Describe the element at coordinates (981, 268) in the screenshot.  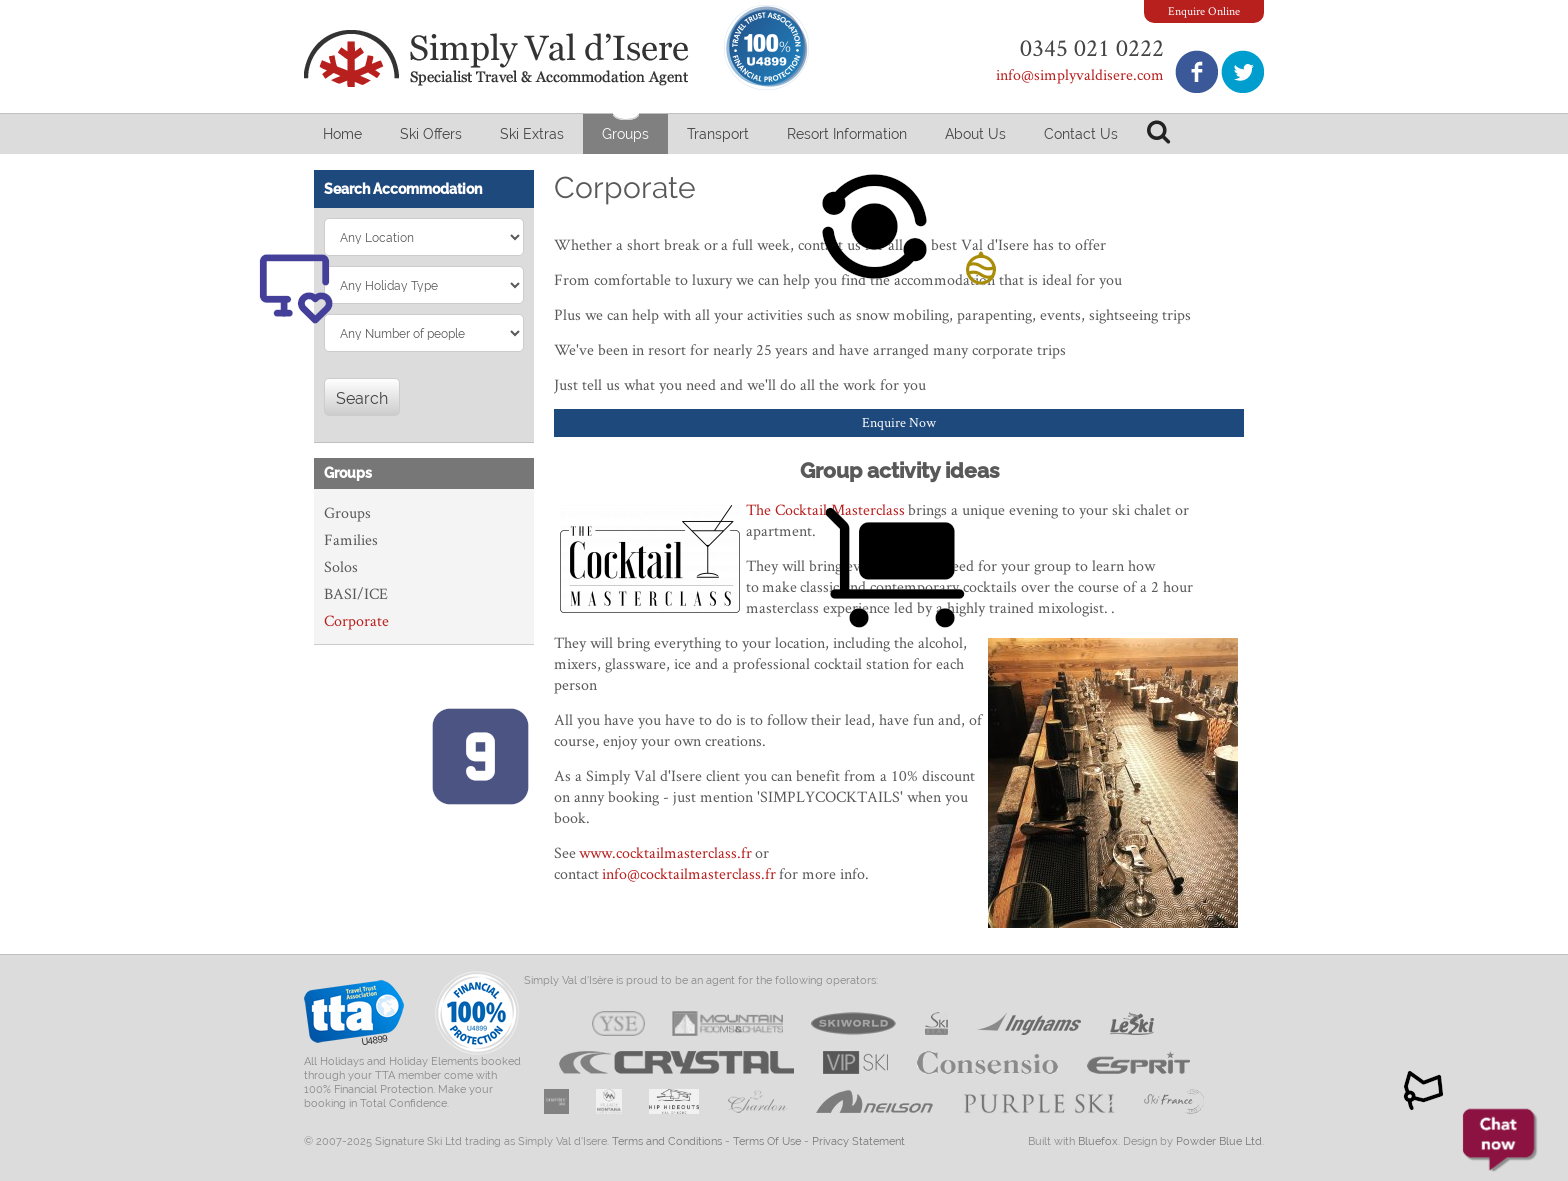
I see `holiday or seasonal decoration indicator` at that location.